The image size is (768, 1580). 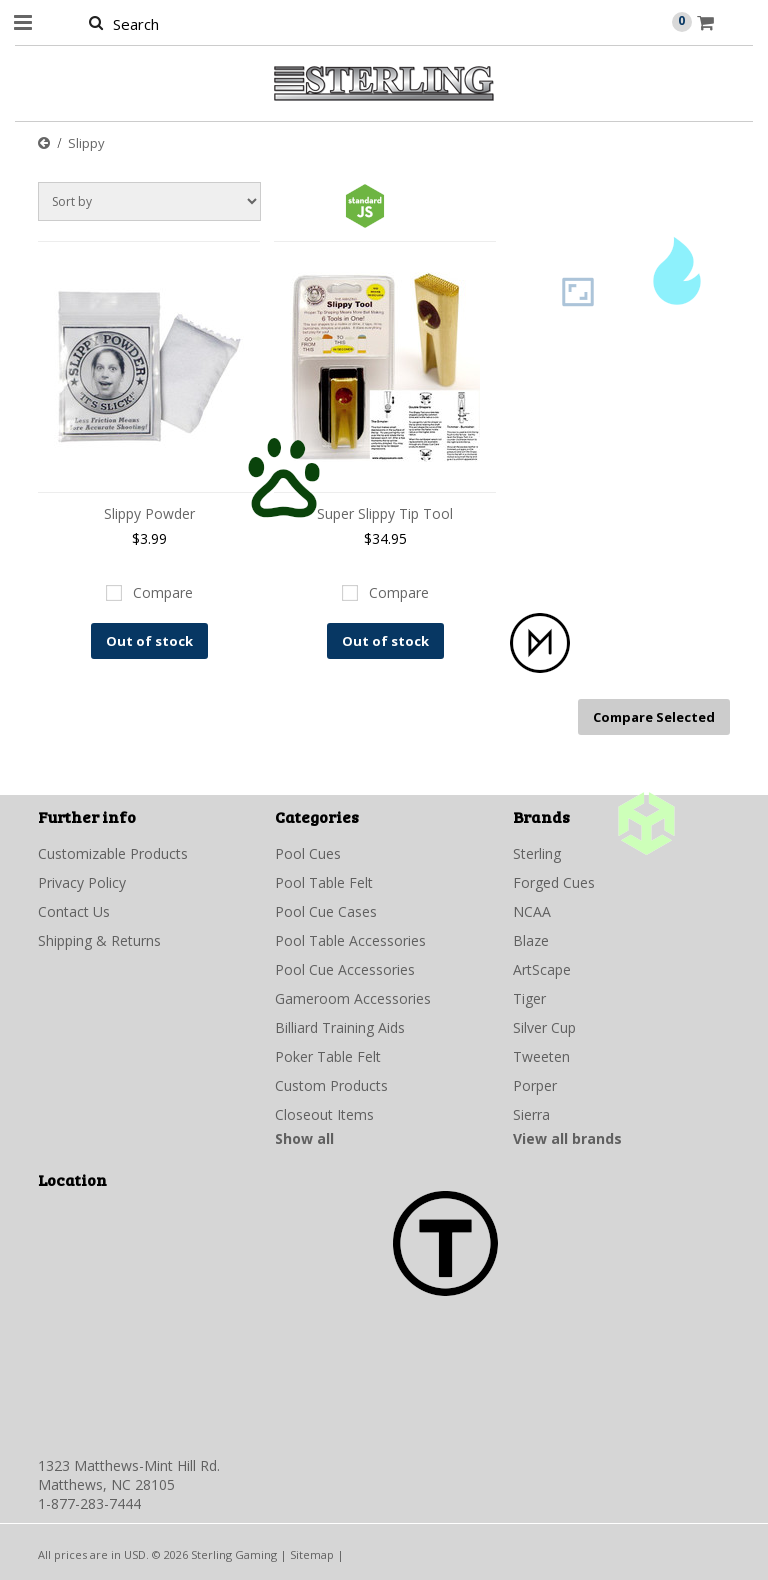 What do you see at coordinates (677, 270) in the screenshot?
I see `indicates trending or popular content` at bounding box center [677, 270].